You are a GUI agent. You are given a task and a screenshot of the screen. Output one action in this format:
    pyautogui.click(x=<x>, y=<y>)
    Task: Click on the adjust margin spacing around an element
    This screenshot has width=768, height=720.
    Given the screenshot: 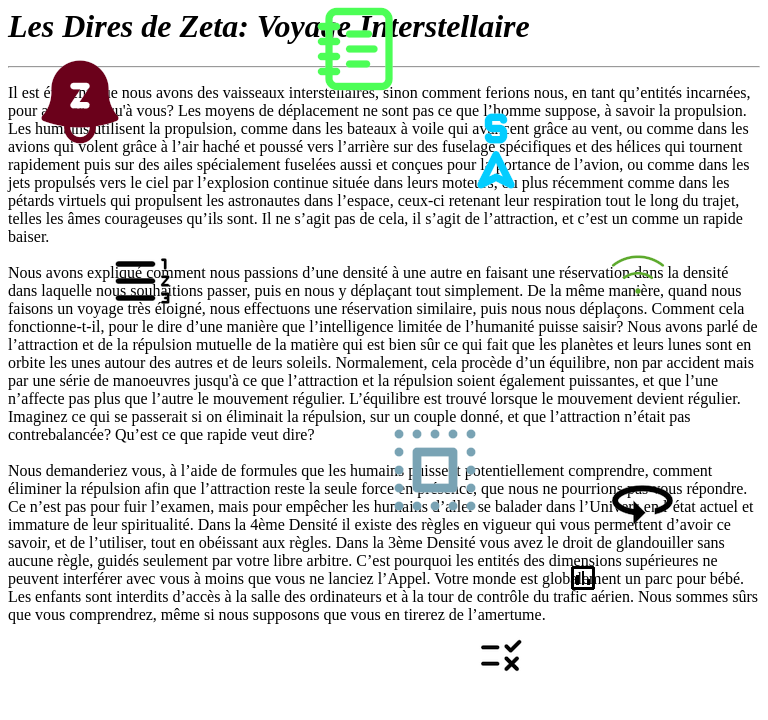 What is the action you would take?
    pyautogui.click(x=435, y=470)
    